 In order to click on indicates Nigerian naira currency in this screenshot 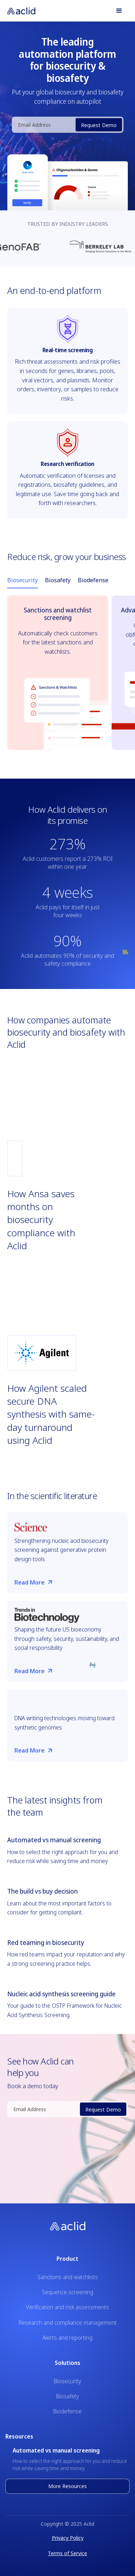, I will do `click(93, 1665)`.